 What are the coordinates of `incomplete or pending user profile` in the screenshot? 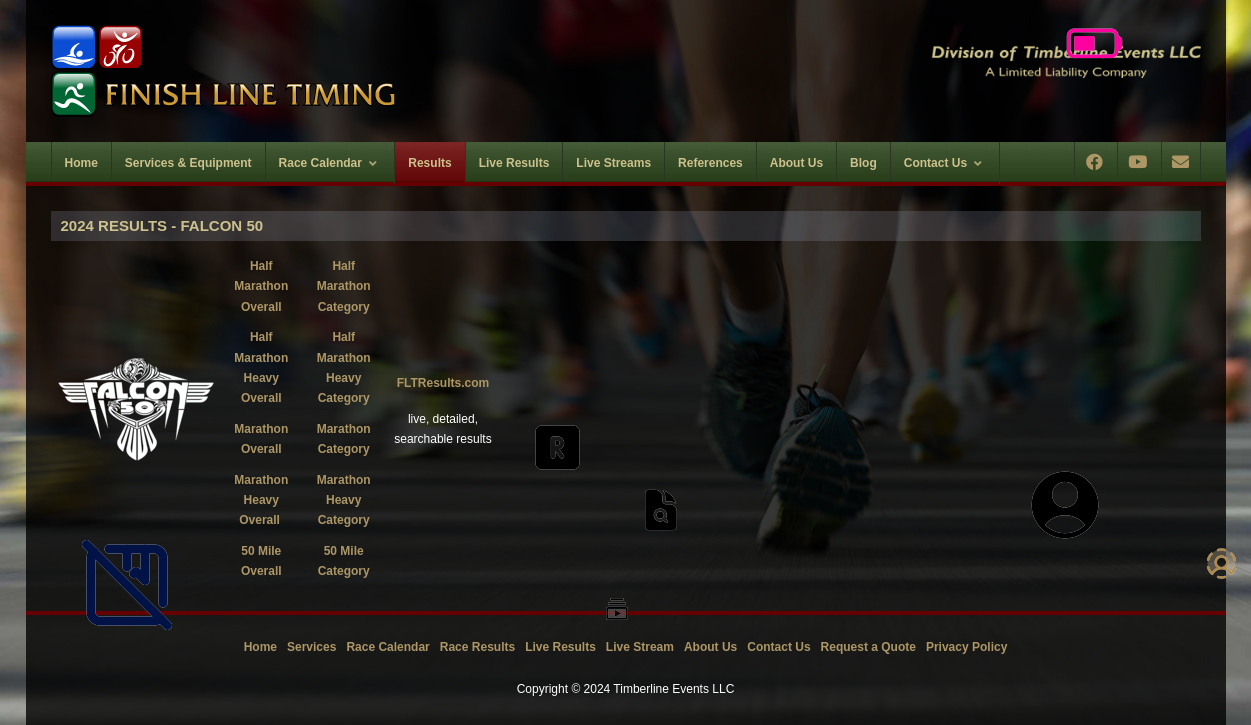 It's located at (1221, 563).